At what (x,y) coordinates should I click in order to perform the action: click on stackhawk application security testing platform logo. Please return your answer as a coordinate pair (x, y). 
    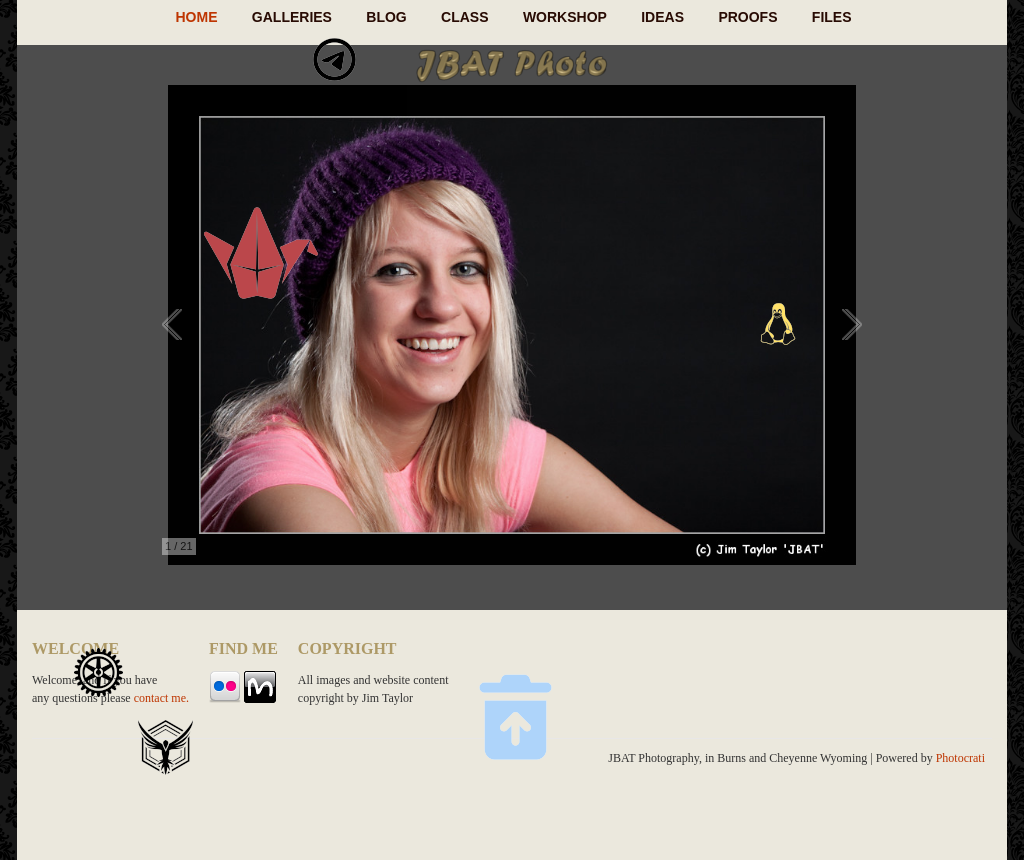
    Looking at the image, I should click on (165, 747).